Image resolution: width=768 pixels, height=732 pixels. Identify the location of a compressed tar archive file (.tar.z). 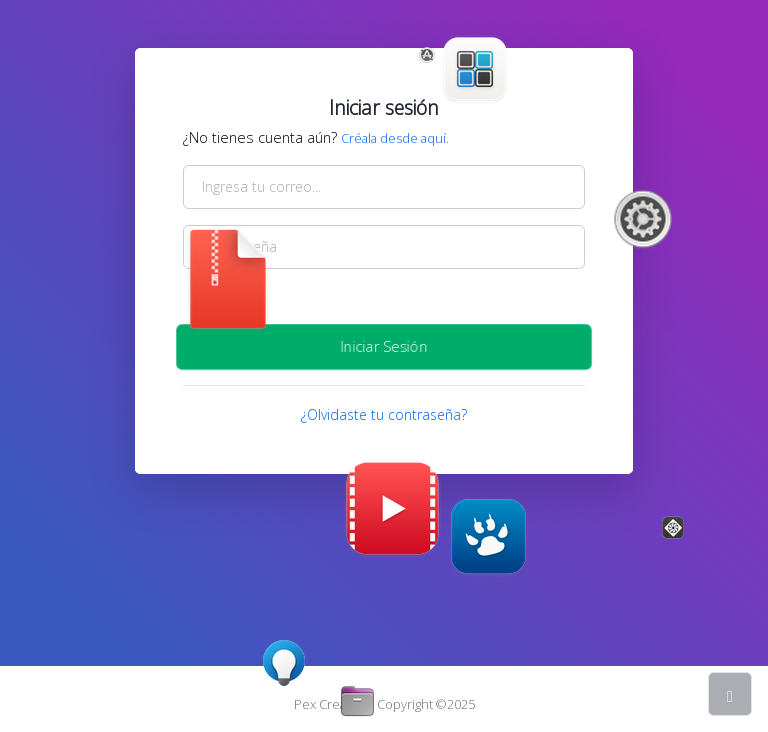
(228, 281).